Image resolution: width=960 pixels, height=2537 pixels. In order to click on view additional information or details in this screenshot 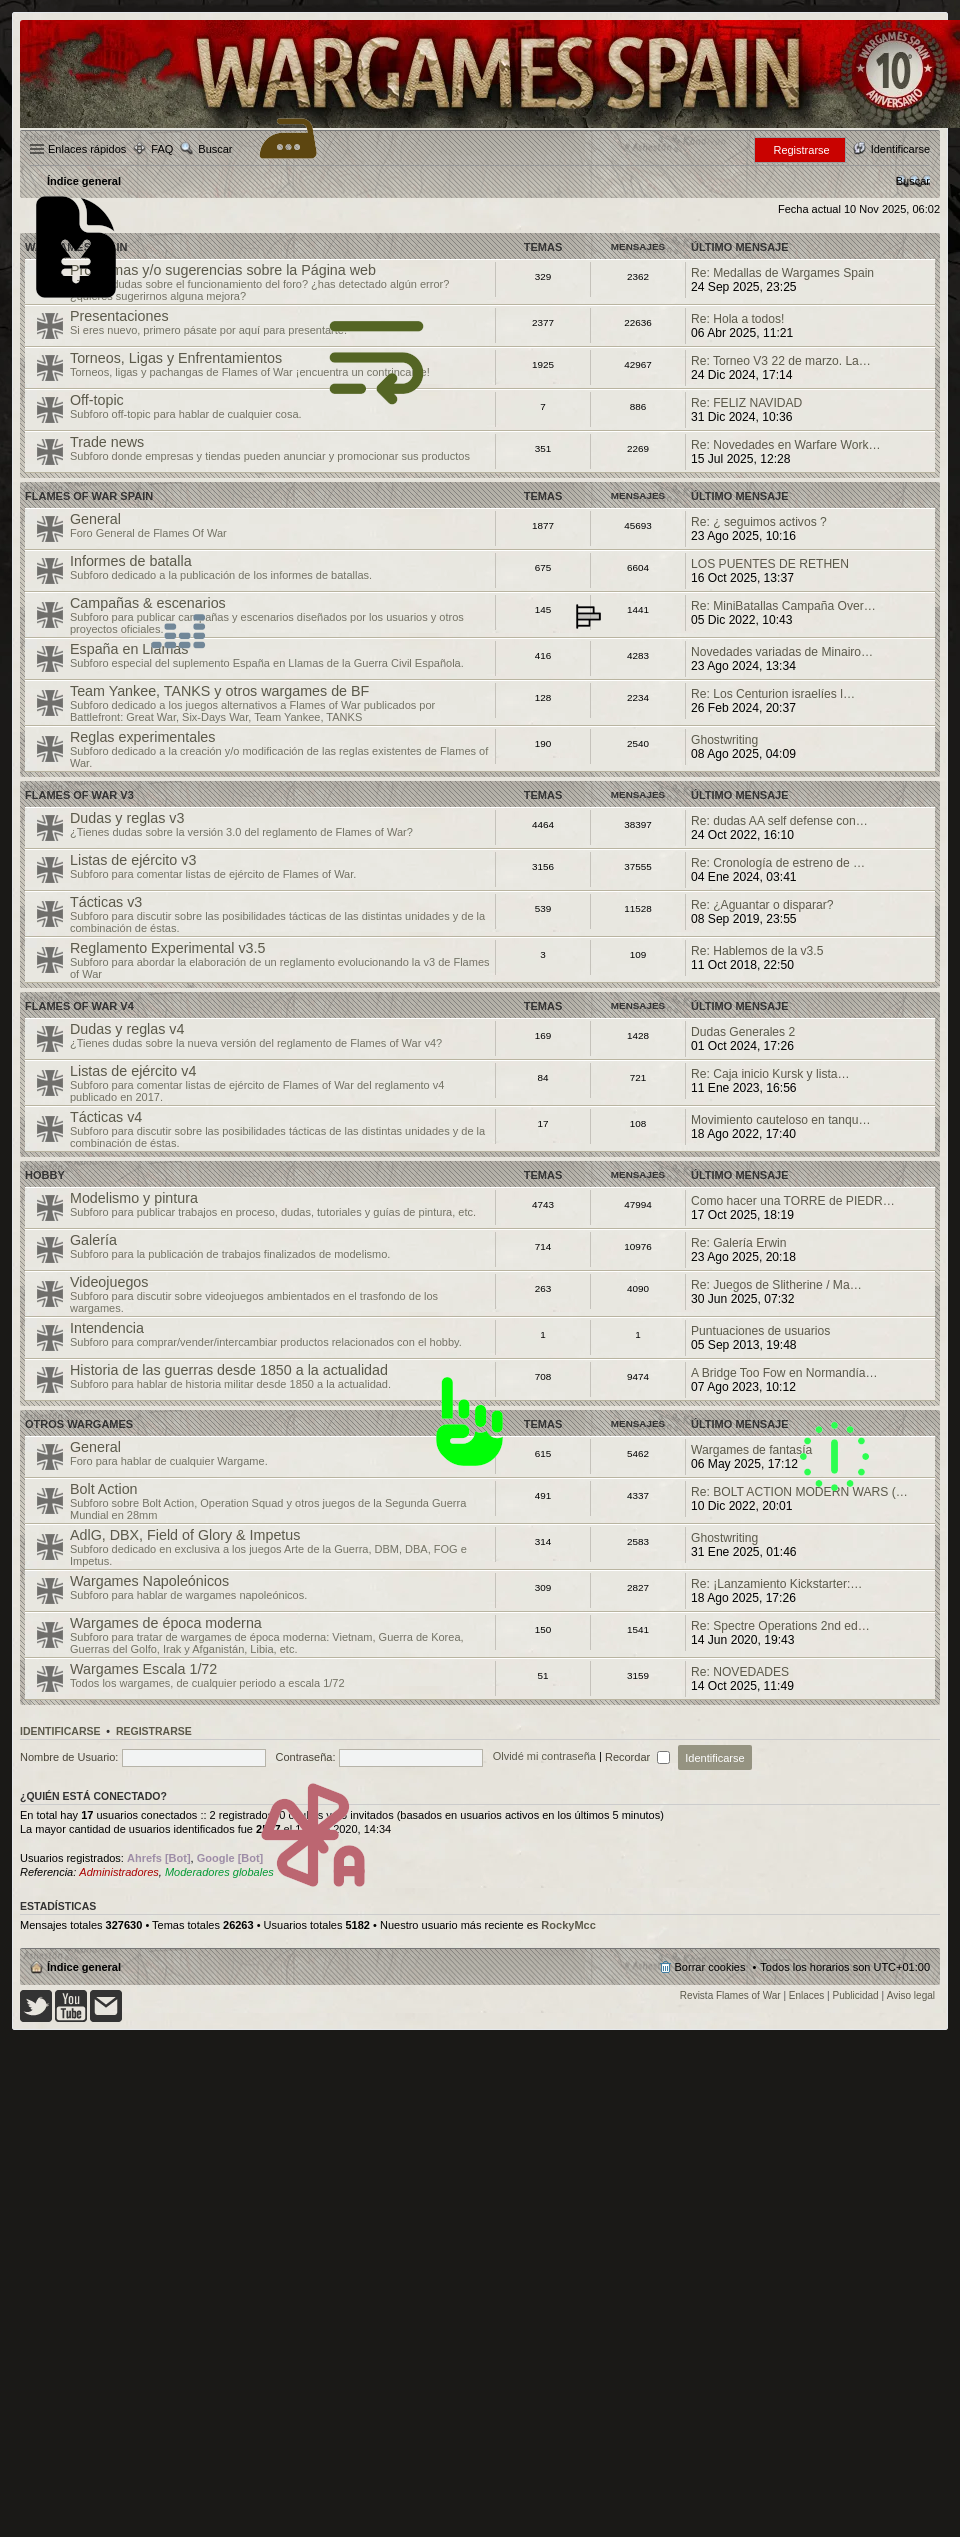, I will do `click(834, 1456)`.